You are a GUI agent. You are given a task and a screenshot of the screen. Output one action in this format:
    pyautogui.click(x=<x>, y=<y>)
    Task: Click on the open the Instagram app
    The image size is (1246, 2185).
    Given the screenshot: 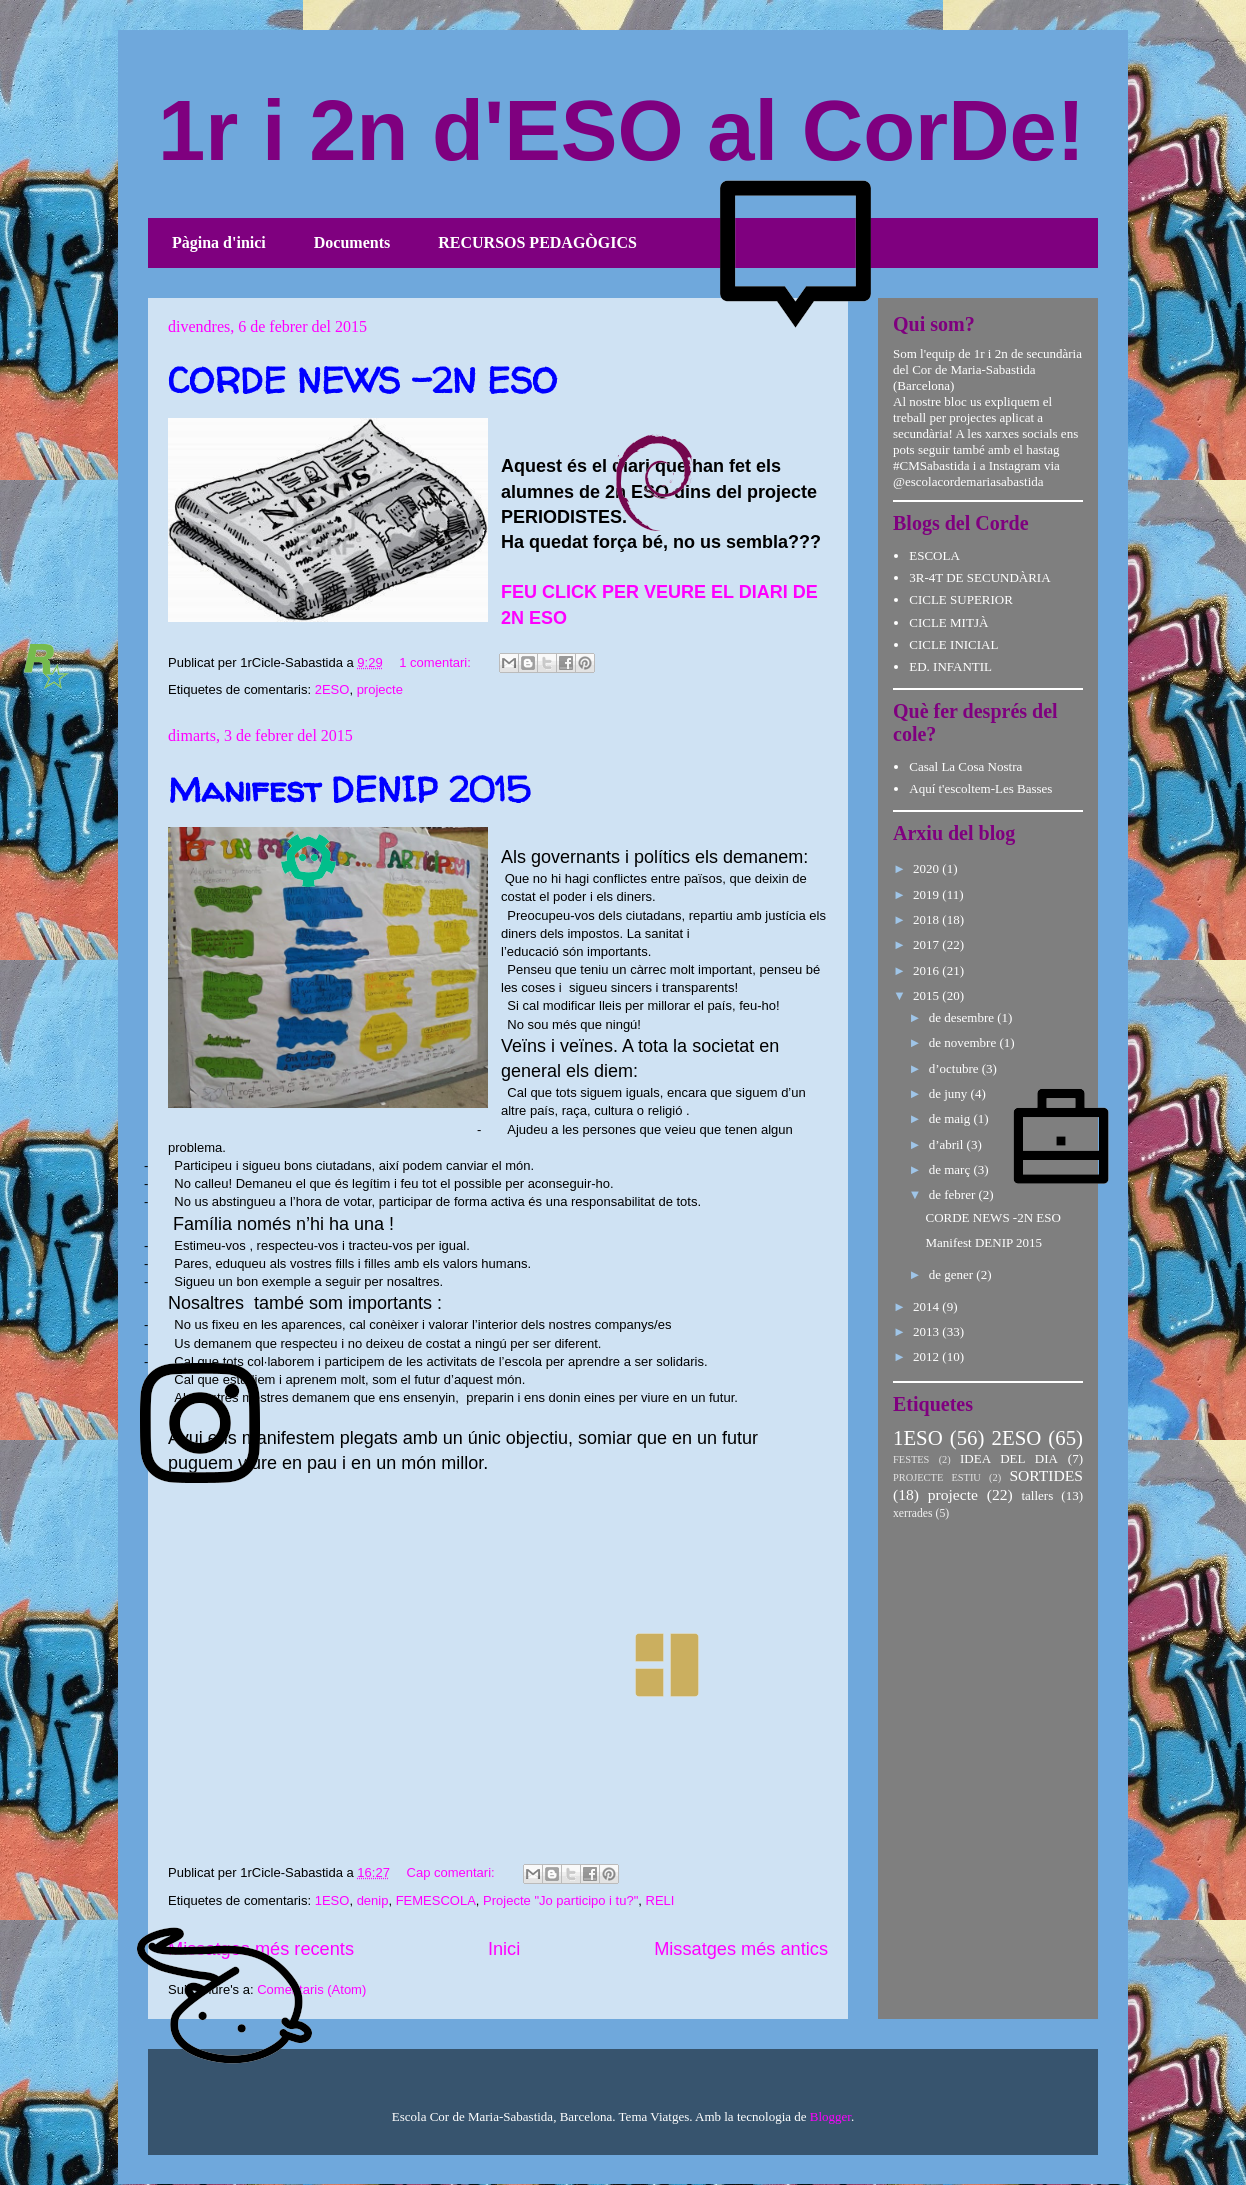 What is the action you would take?
    pyautogui.click(x=200, y=1423)
    